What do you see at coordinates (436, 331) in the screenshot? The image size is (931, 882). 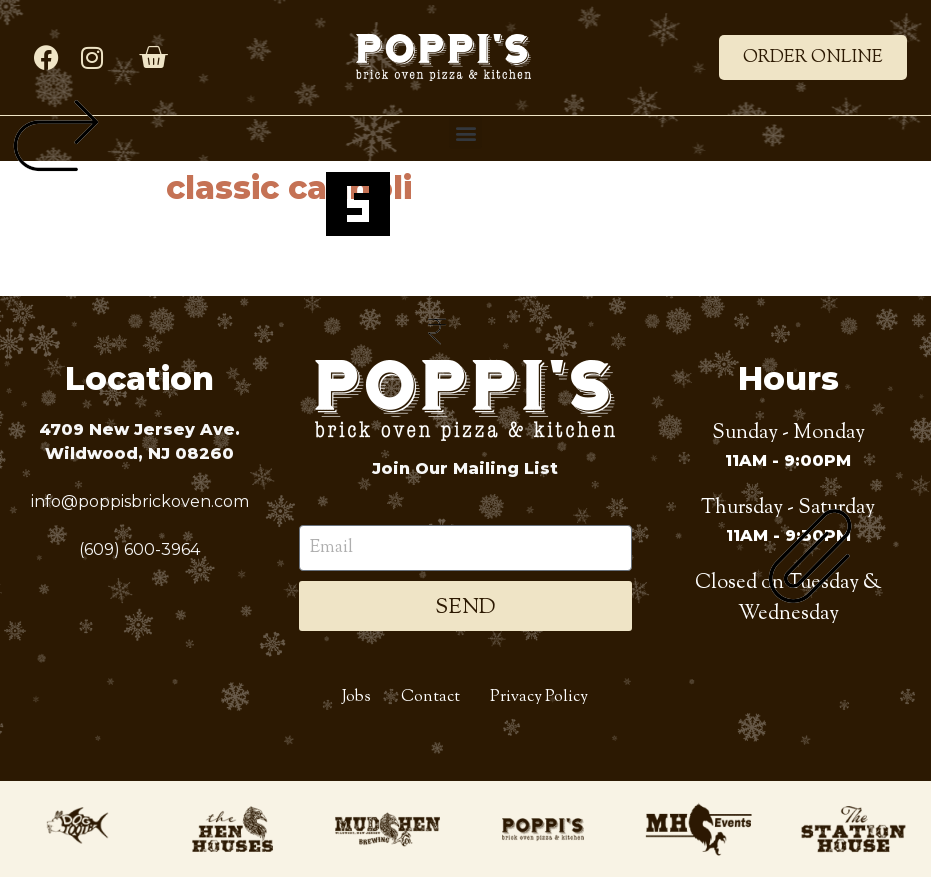 I see `view price in Indian rupees` at bounding box center [436, 331].